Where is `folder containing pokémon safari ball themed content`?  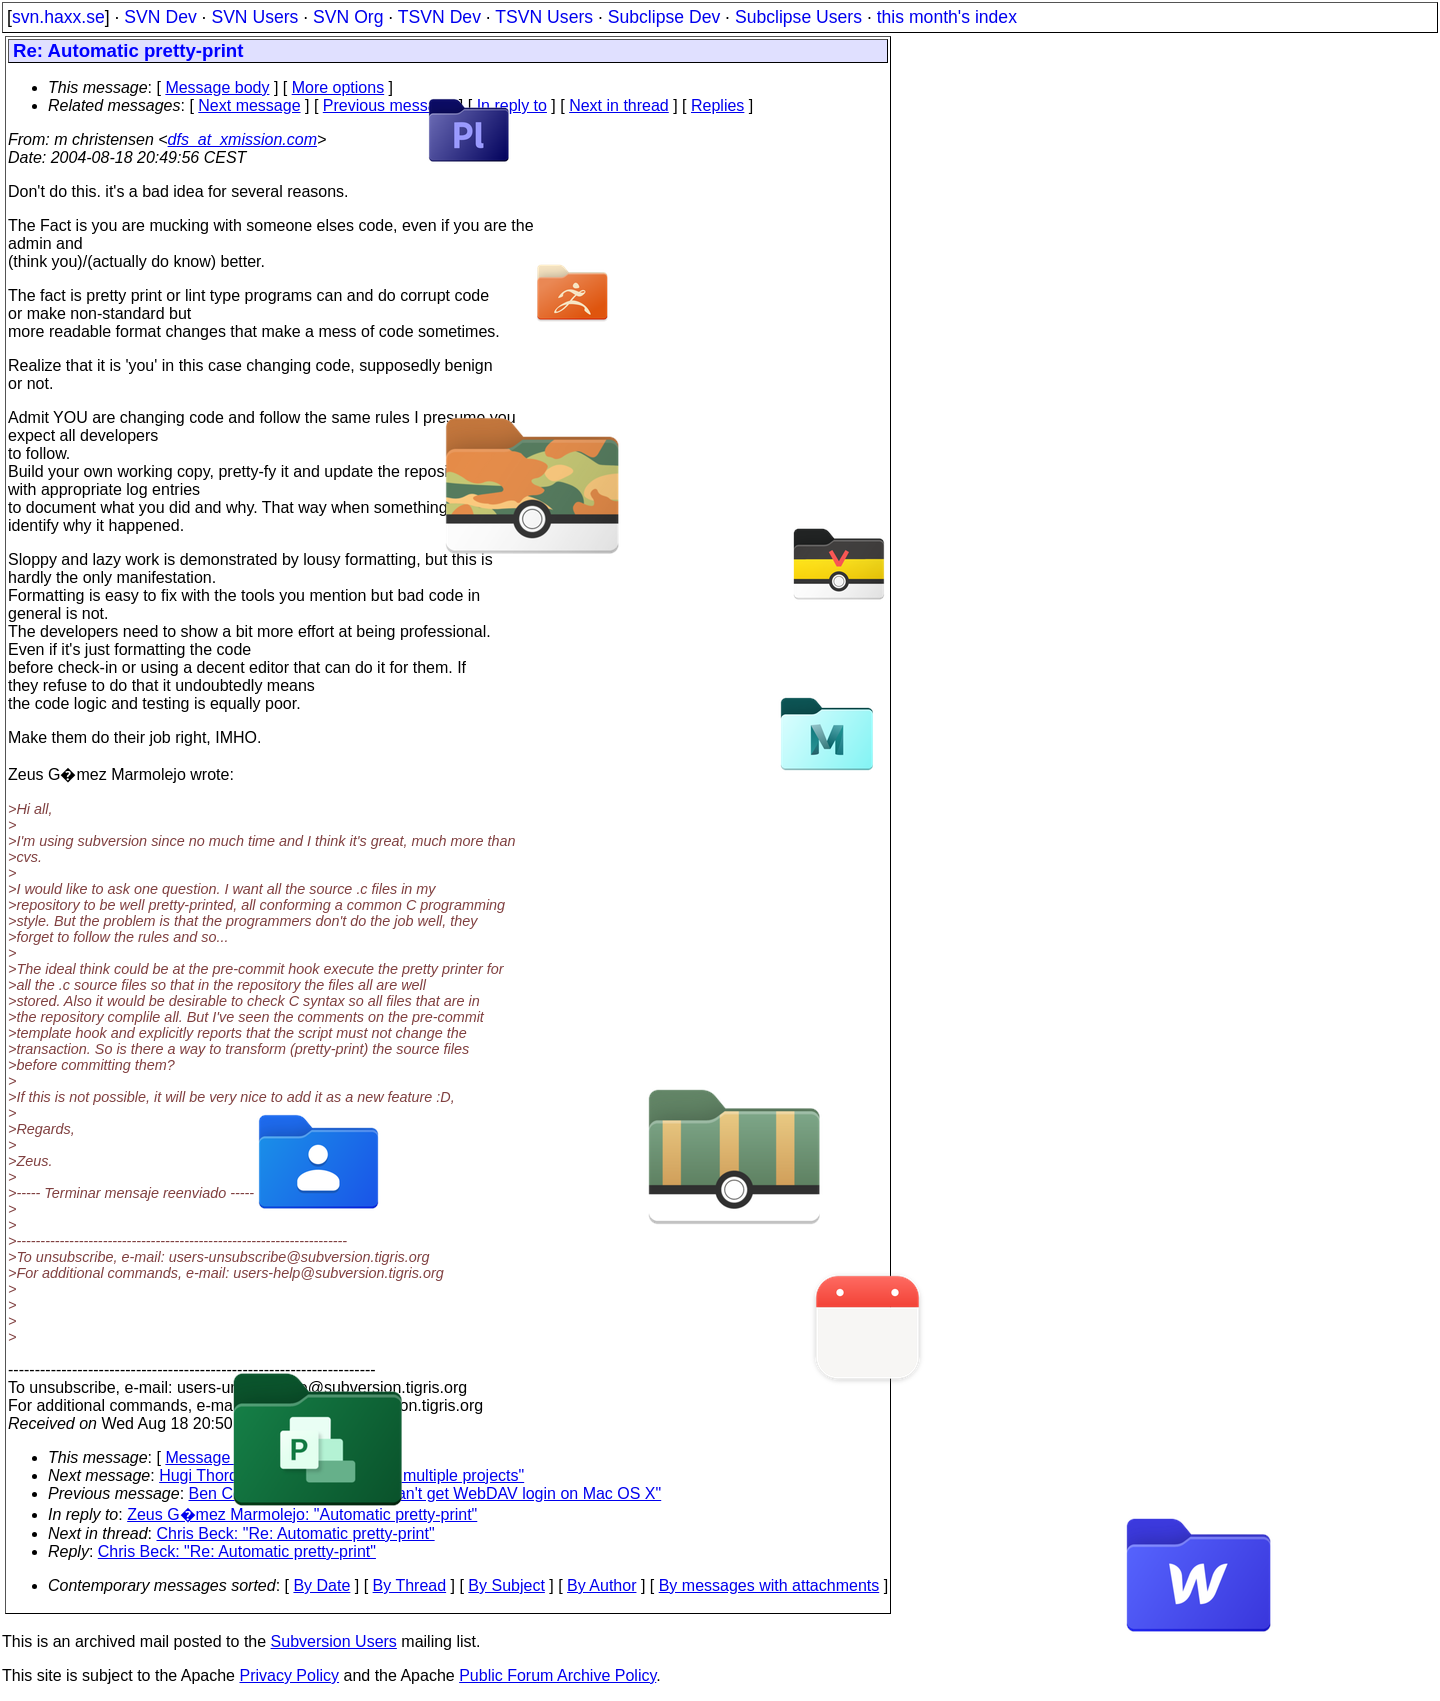
folder containing pokémon safari ball themed content is located at coordinates (733, 1161).